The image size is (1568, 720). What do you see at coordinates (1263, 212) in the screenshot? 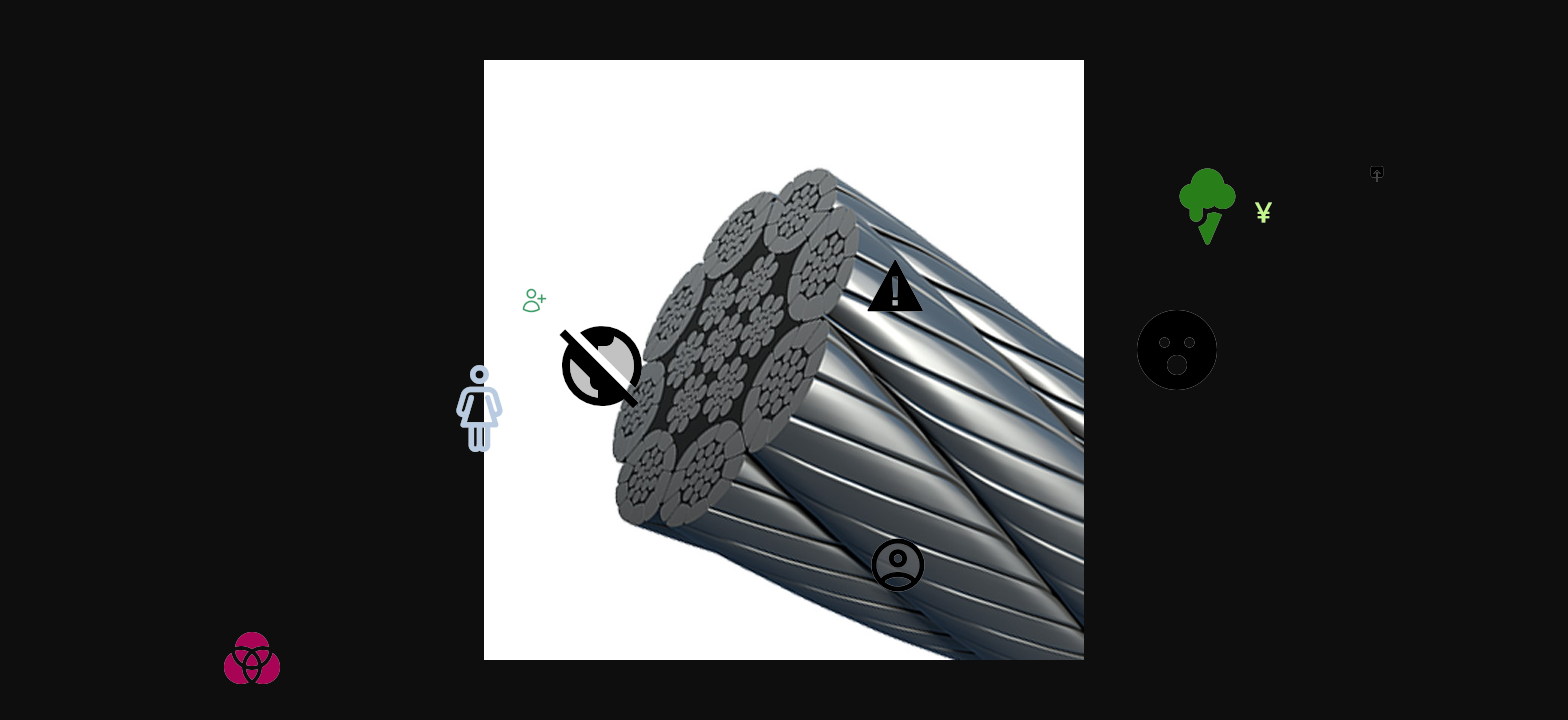
I see `indicates Japanese yen currency` at bounding box center [1263, 212].